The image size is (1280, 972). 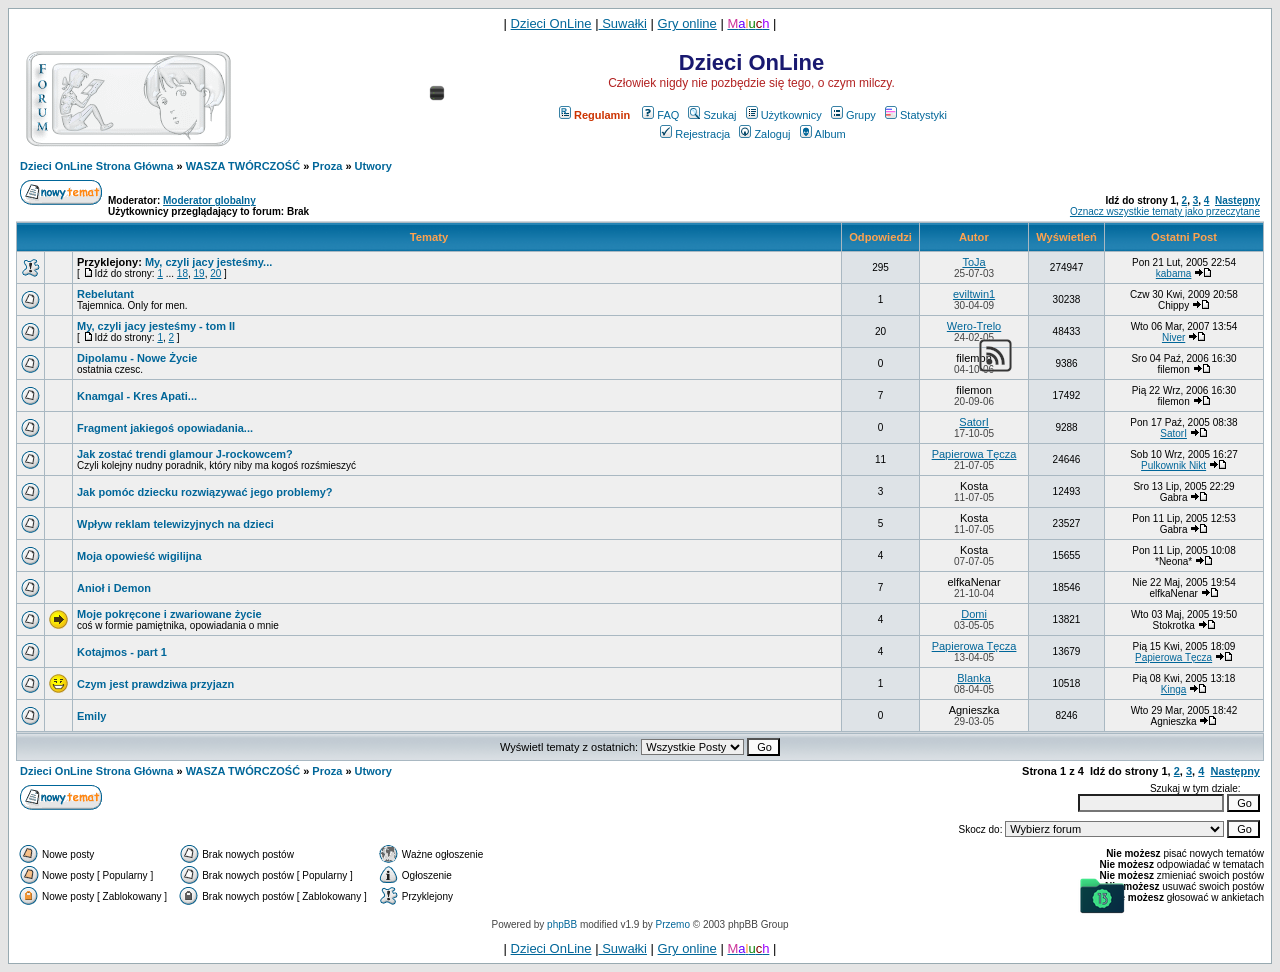 I want to click on folder containing android 13 related files, so click(x=1102, y=897).